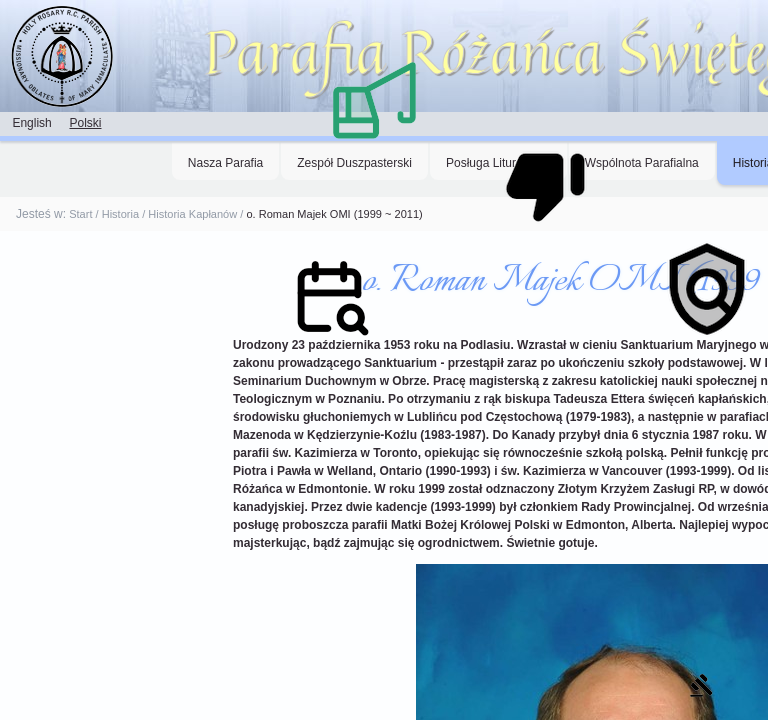 The height and width of the screenshot is (720, 768). I want to click on construction or building in progress, so click(376, 105).